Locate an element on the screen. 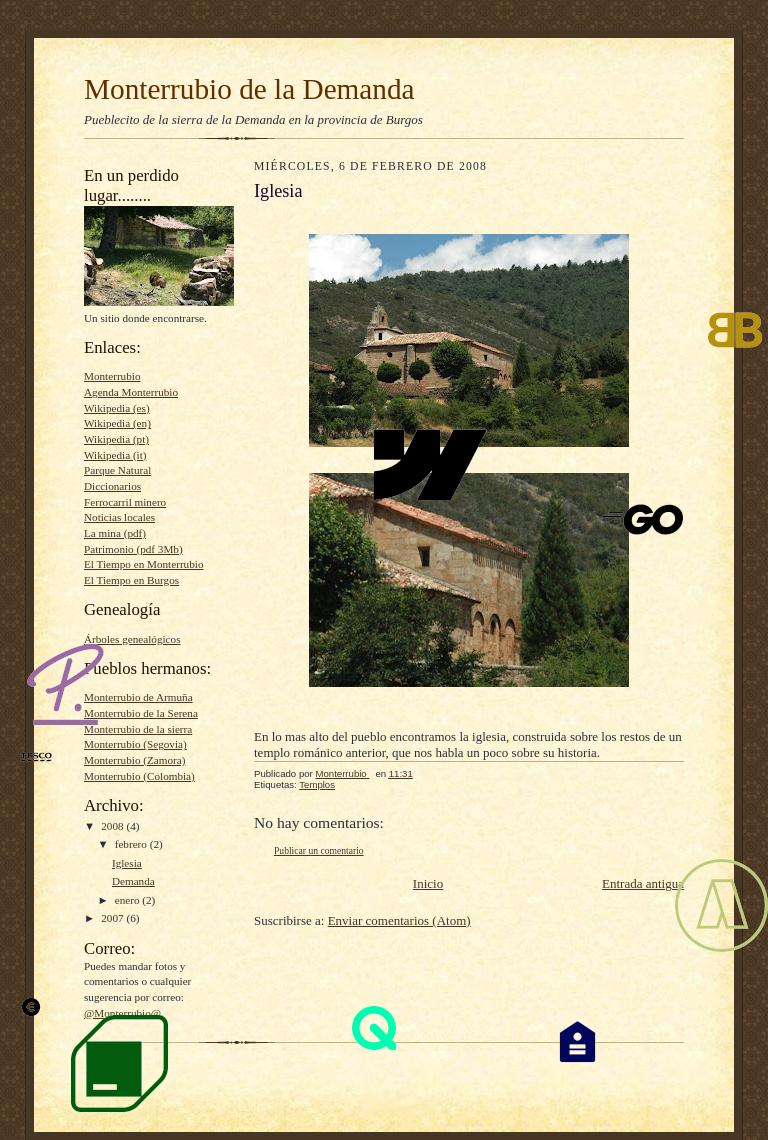 The width and height of the screenshot is (768, 1140). jetbrains company logo is located at coordinates (119, 1063).